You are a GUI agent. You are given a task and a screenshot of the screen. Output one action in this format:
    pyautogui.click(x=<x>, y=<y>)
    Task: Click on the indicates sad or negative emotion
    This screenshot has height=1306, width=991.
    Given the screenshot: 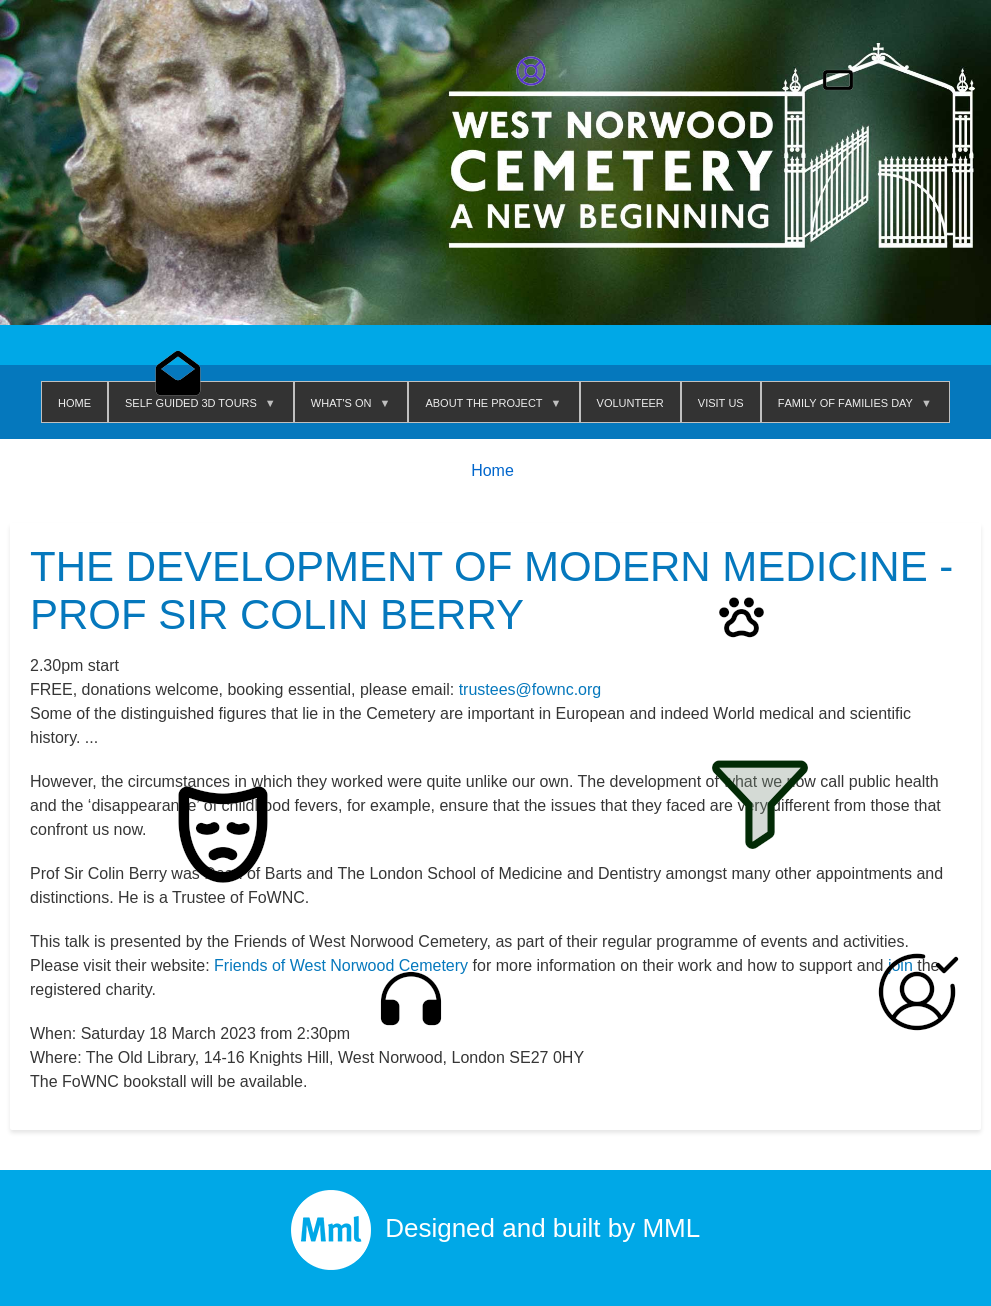 What is the action you would take?
    pyautogui.click(x=223, y=831)
    